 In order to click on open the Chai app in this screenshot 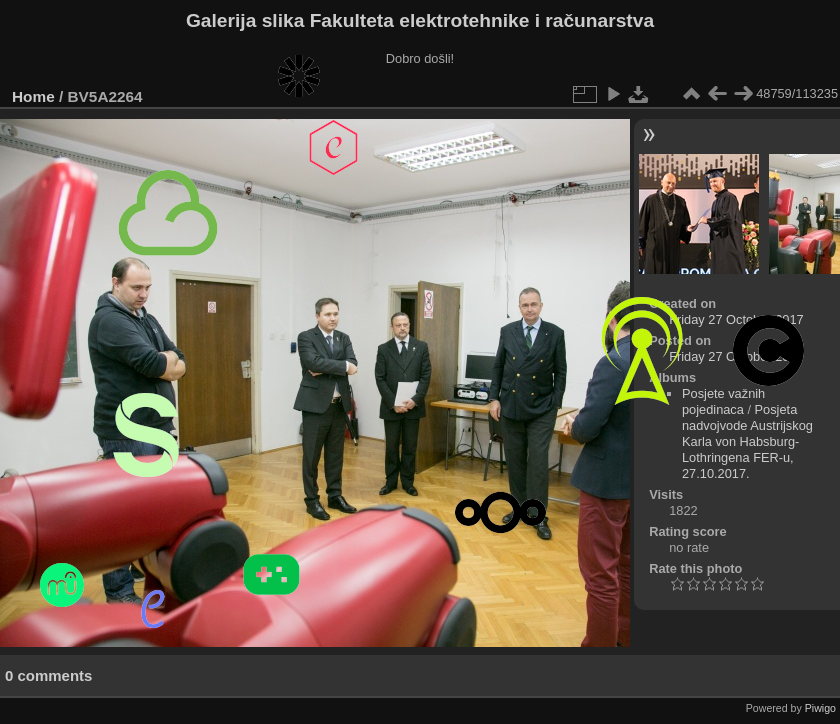, I will do `click(333, 147)`.